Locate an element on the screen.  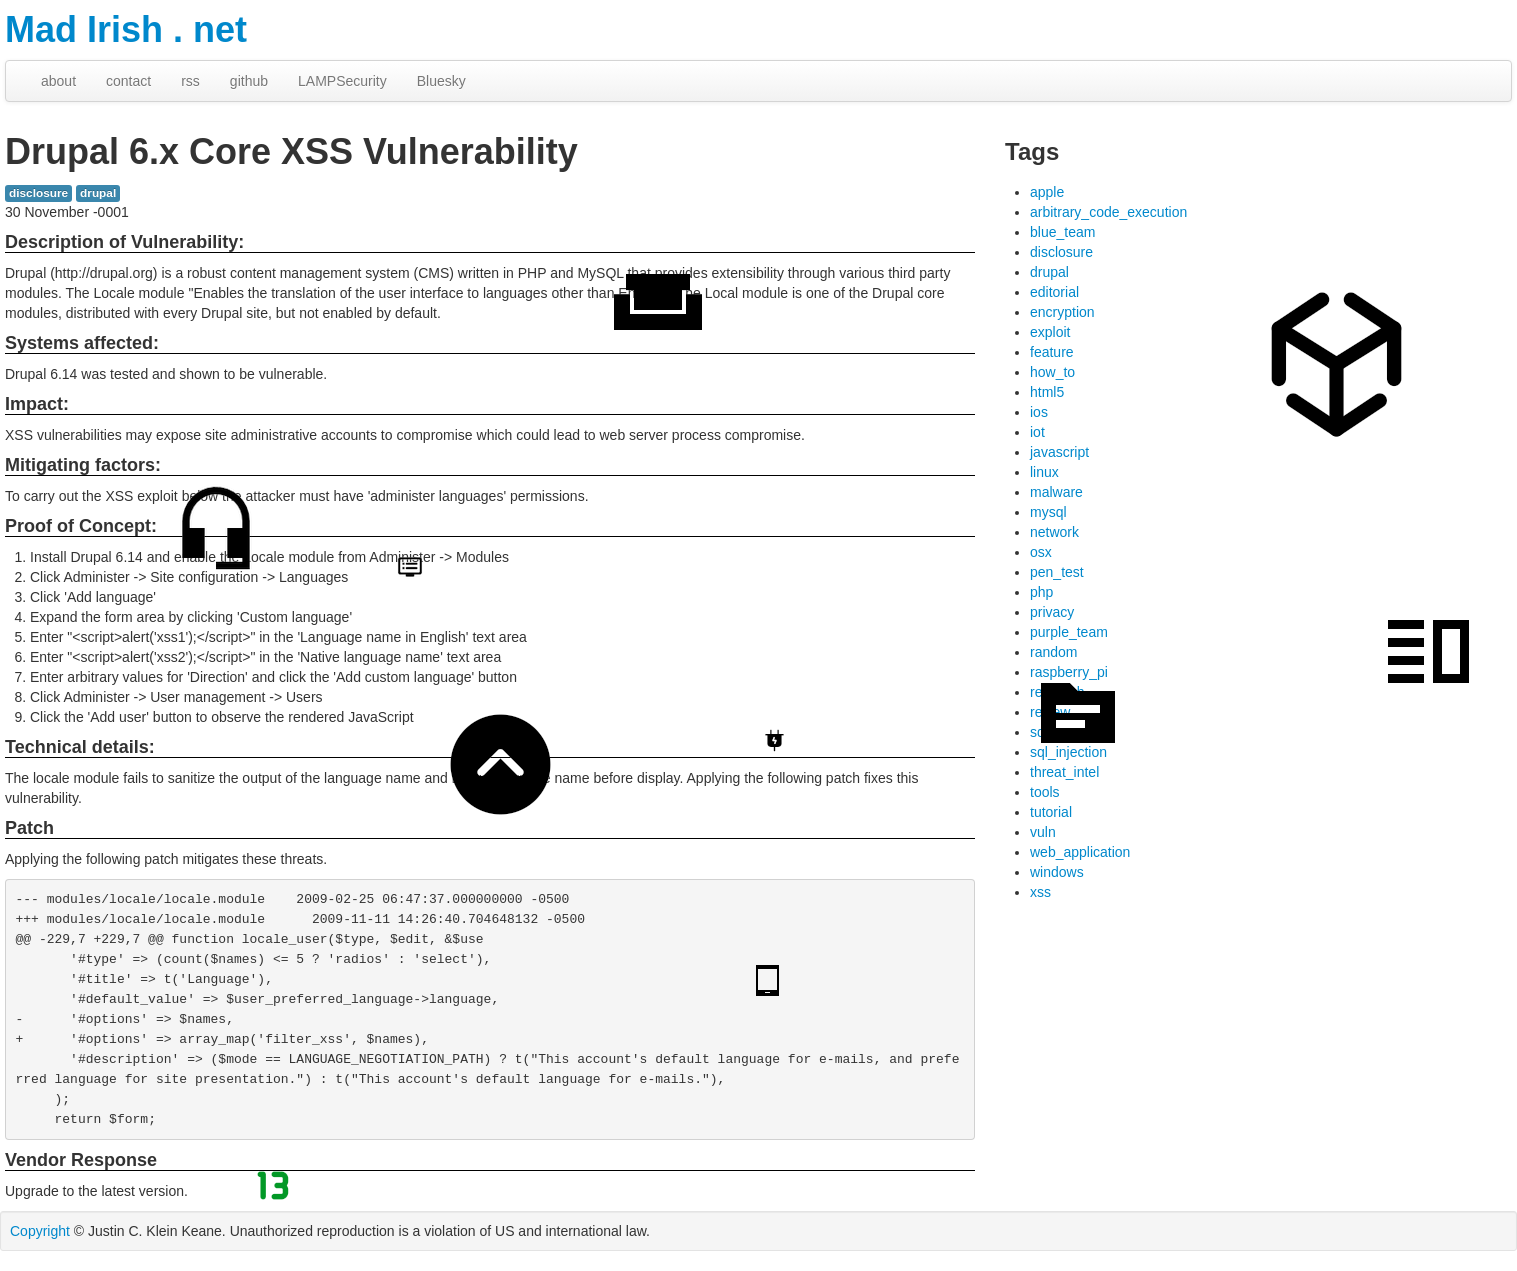
device is currently charging is located at coordinates (774, 740).